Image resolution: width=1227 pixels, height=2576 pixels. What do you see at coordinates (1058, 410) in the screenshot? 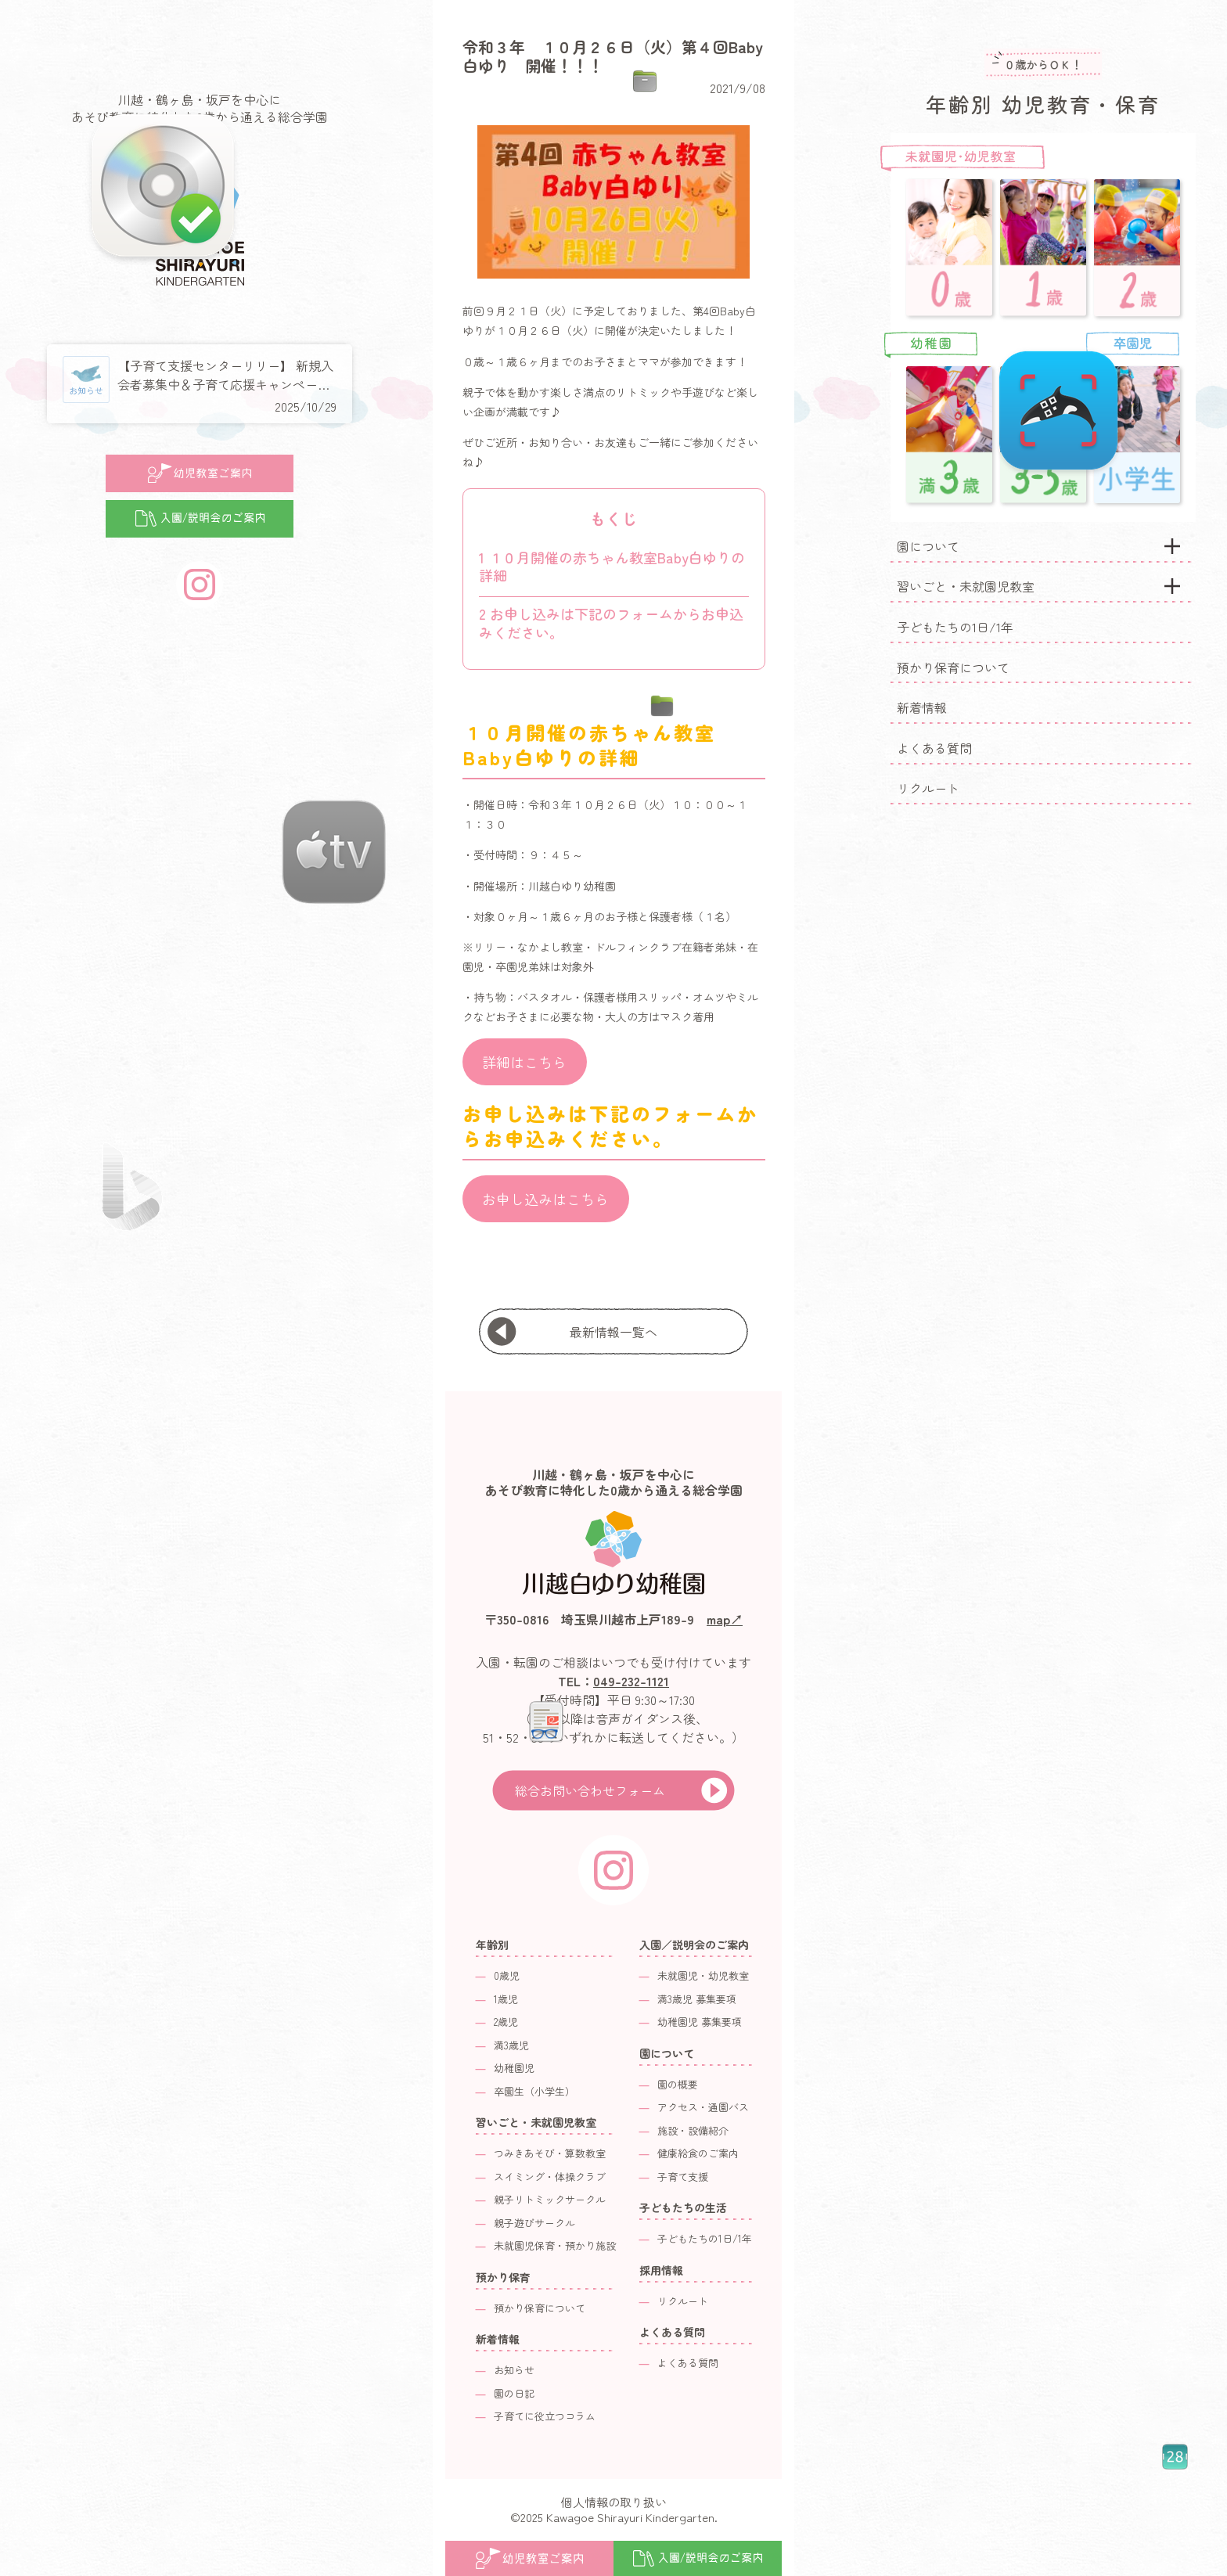
I see `open qrca qr code scanner app` at bounding box center [1058, 410].